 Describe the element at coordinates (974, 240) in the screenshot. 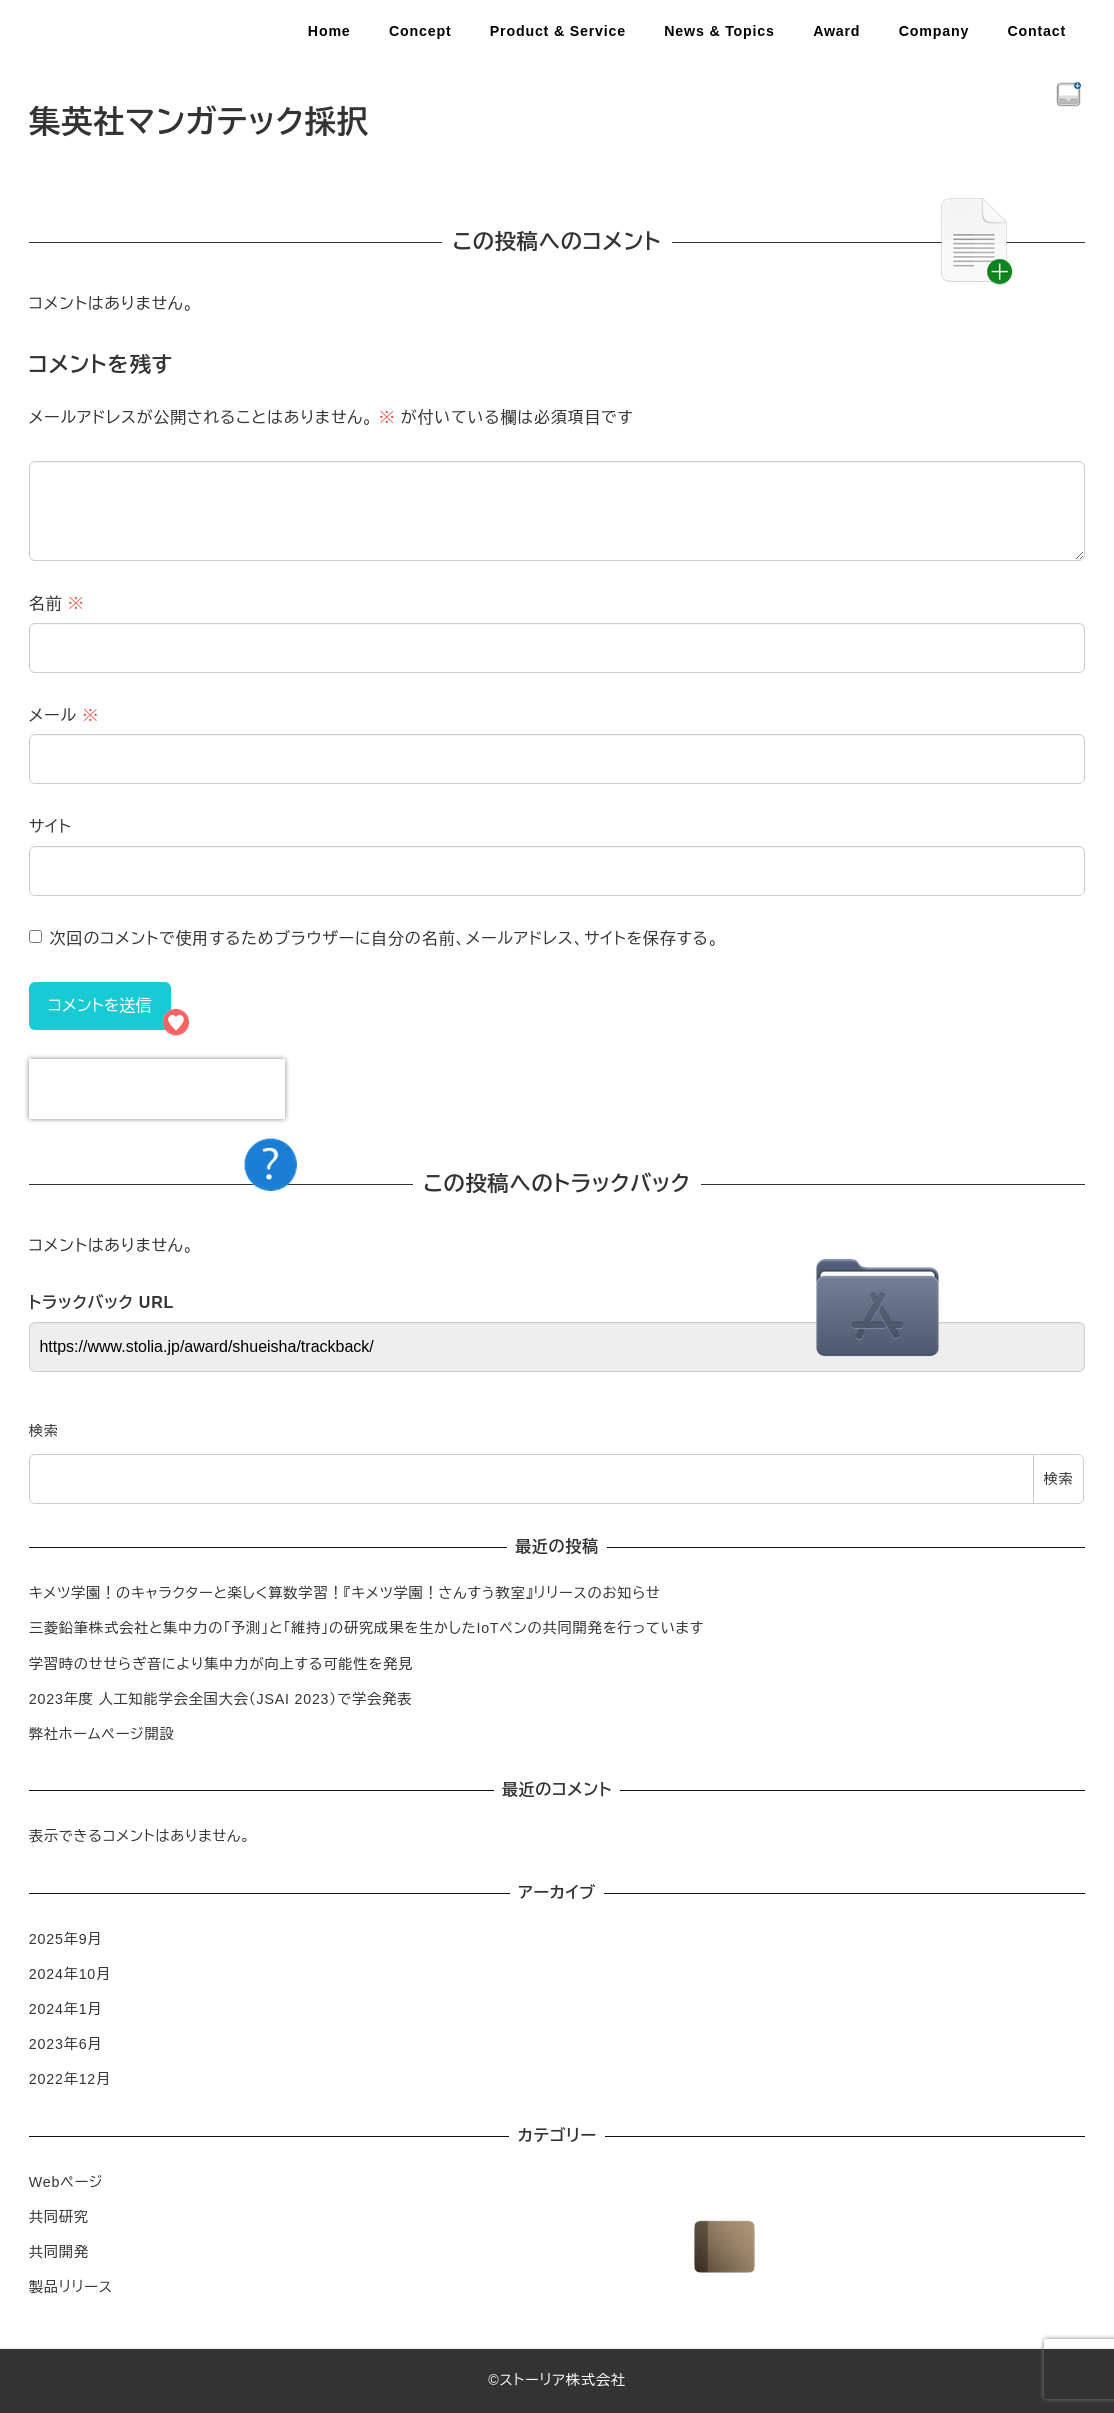

I see `create a new text document` at that location.